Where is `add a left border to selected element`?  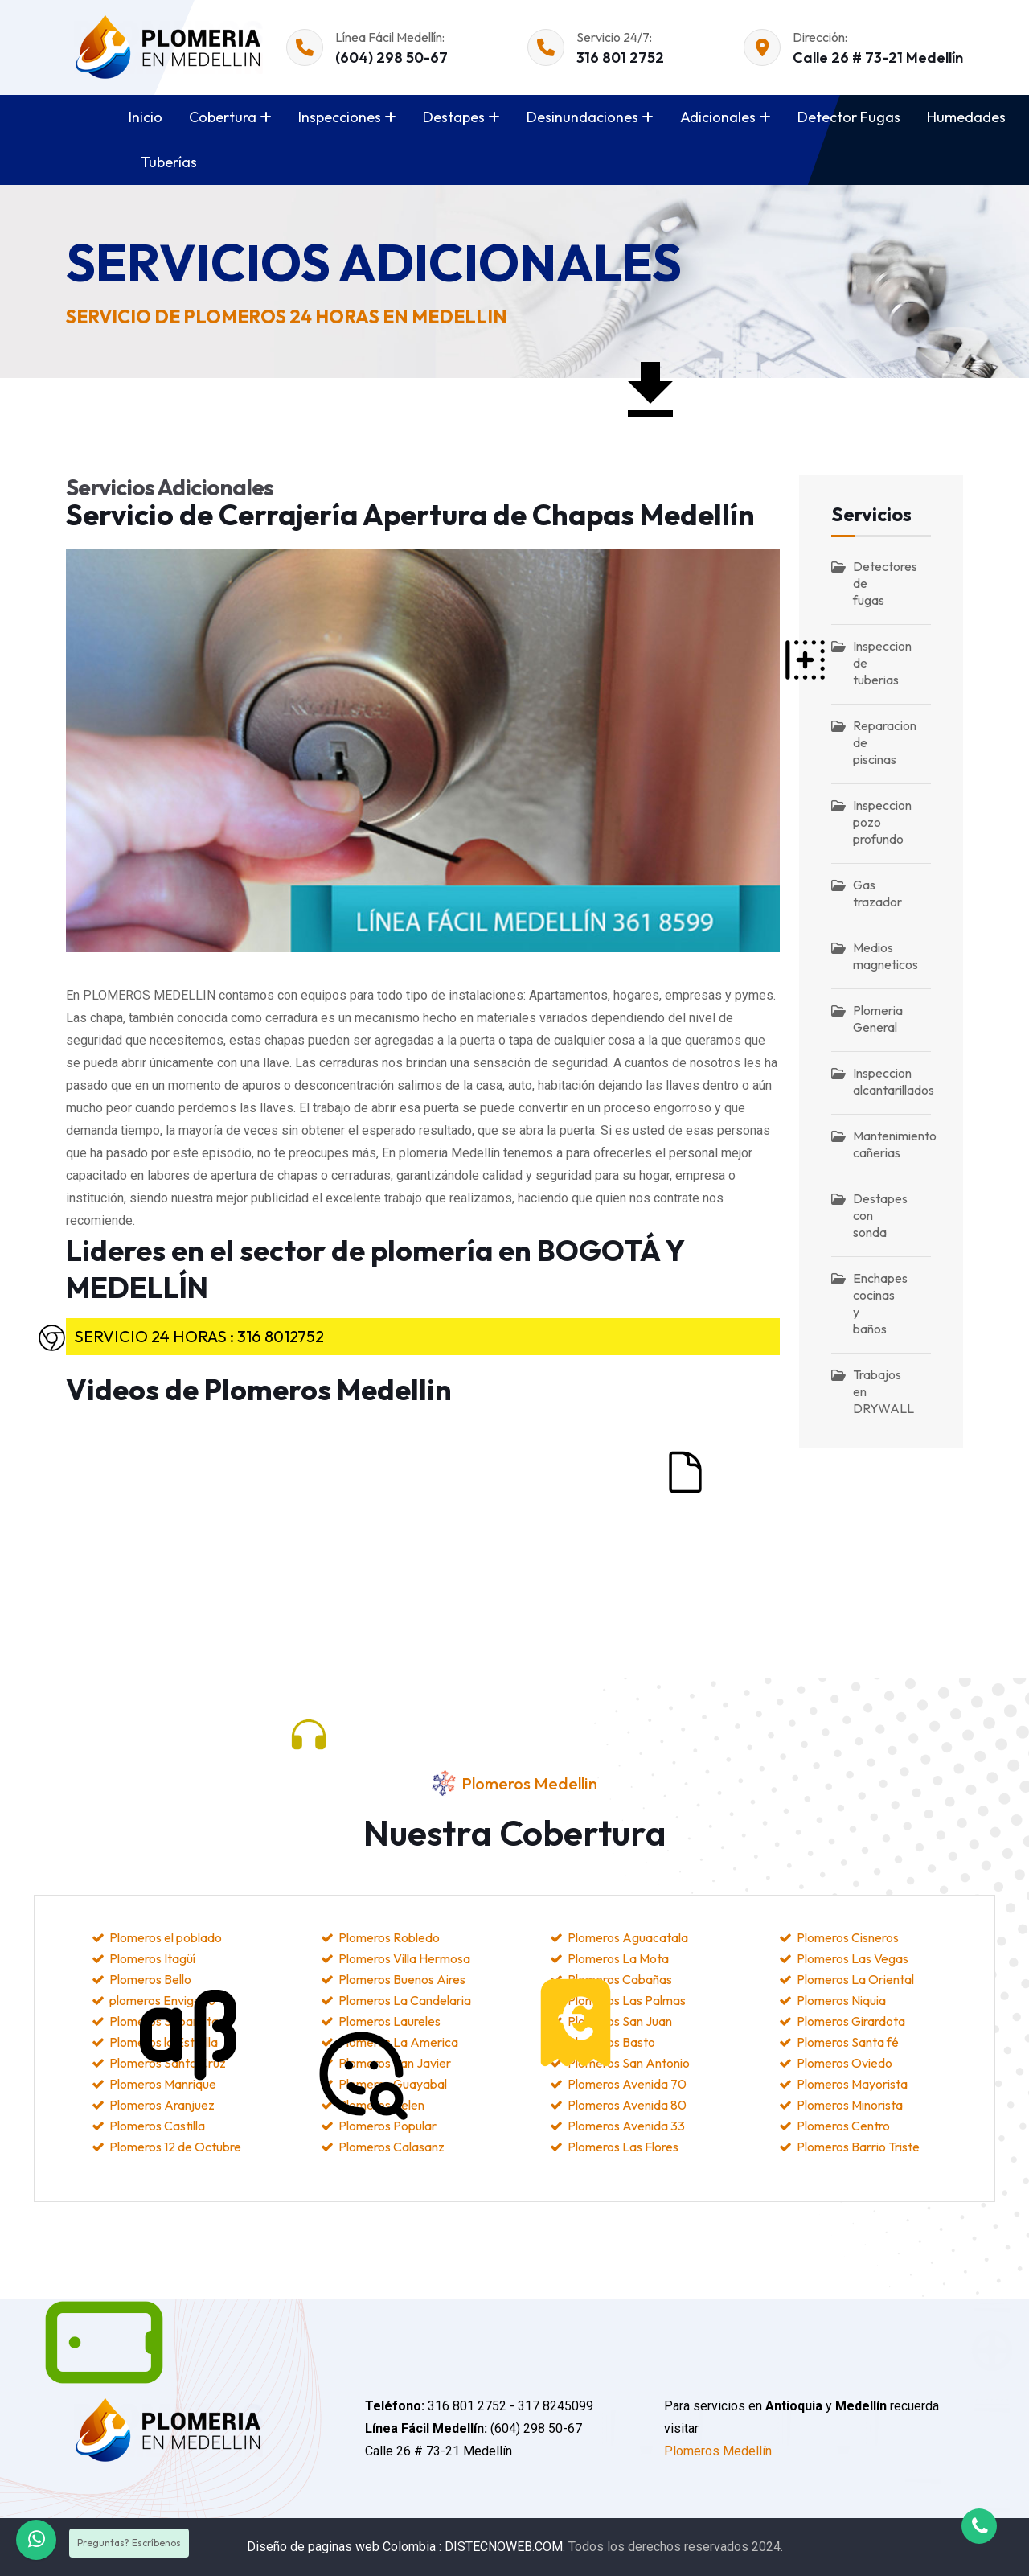 add a left border to selected element is located at coordinates (805, 659).